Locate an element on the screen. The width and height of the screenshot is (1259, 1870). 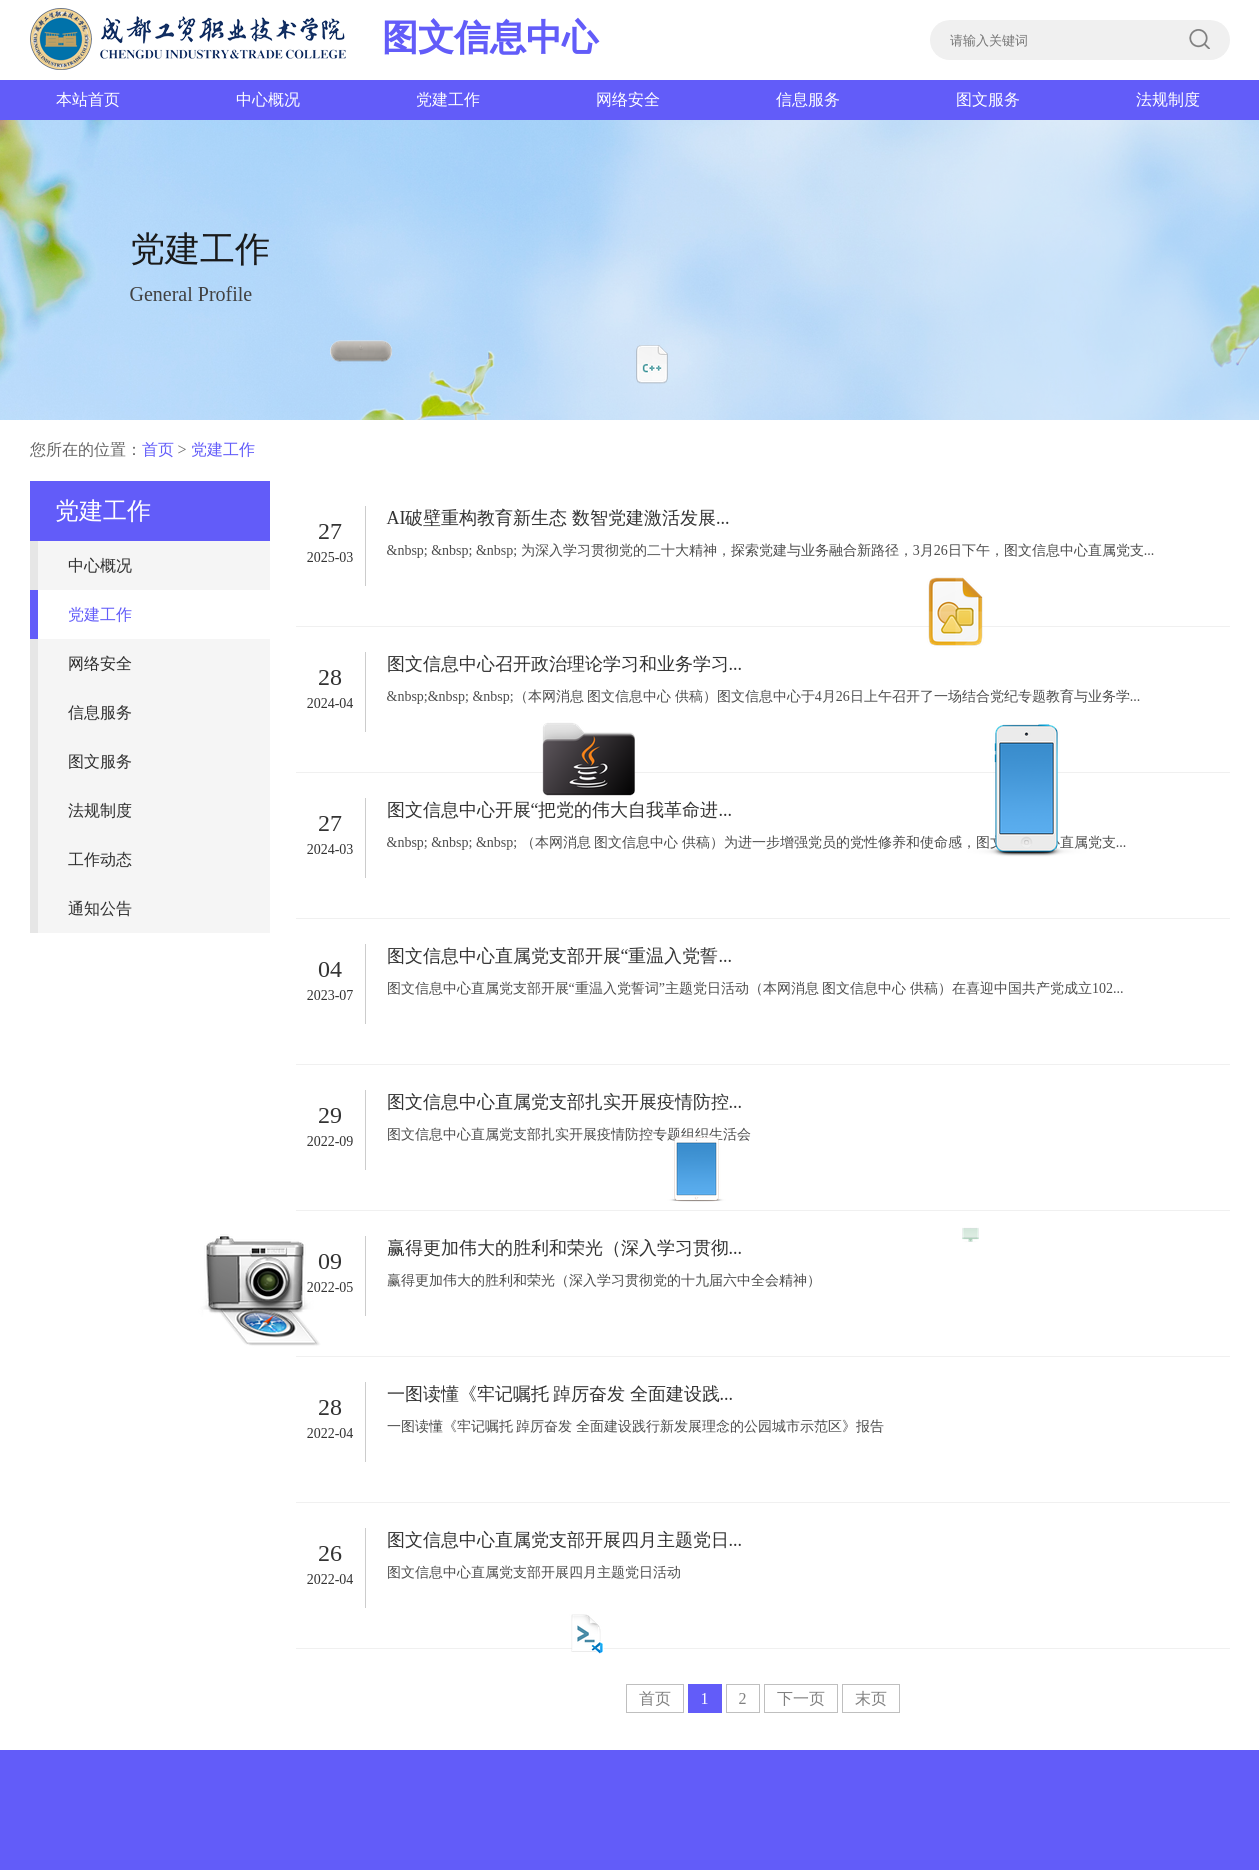
create a web page from captured images is located at coordinates (255, 1291).